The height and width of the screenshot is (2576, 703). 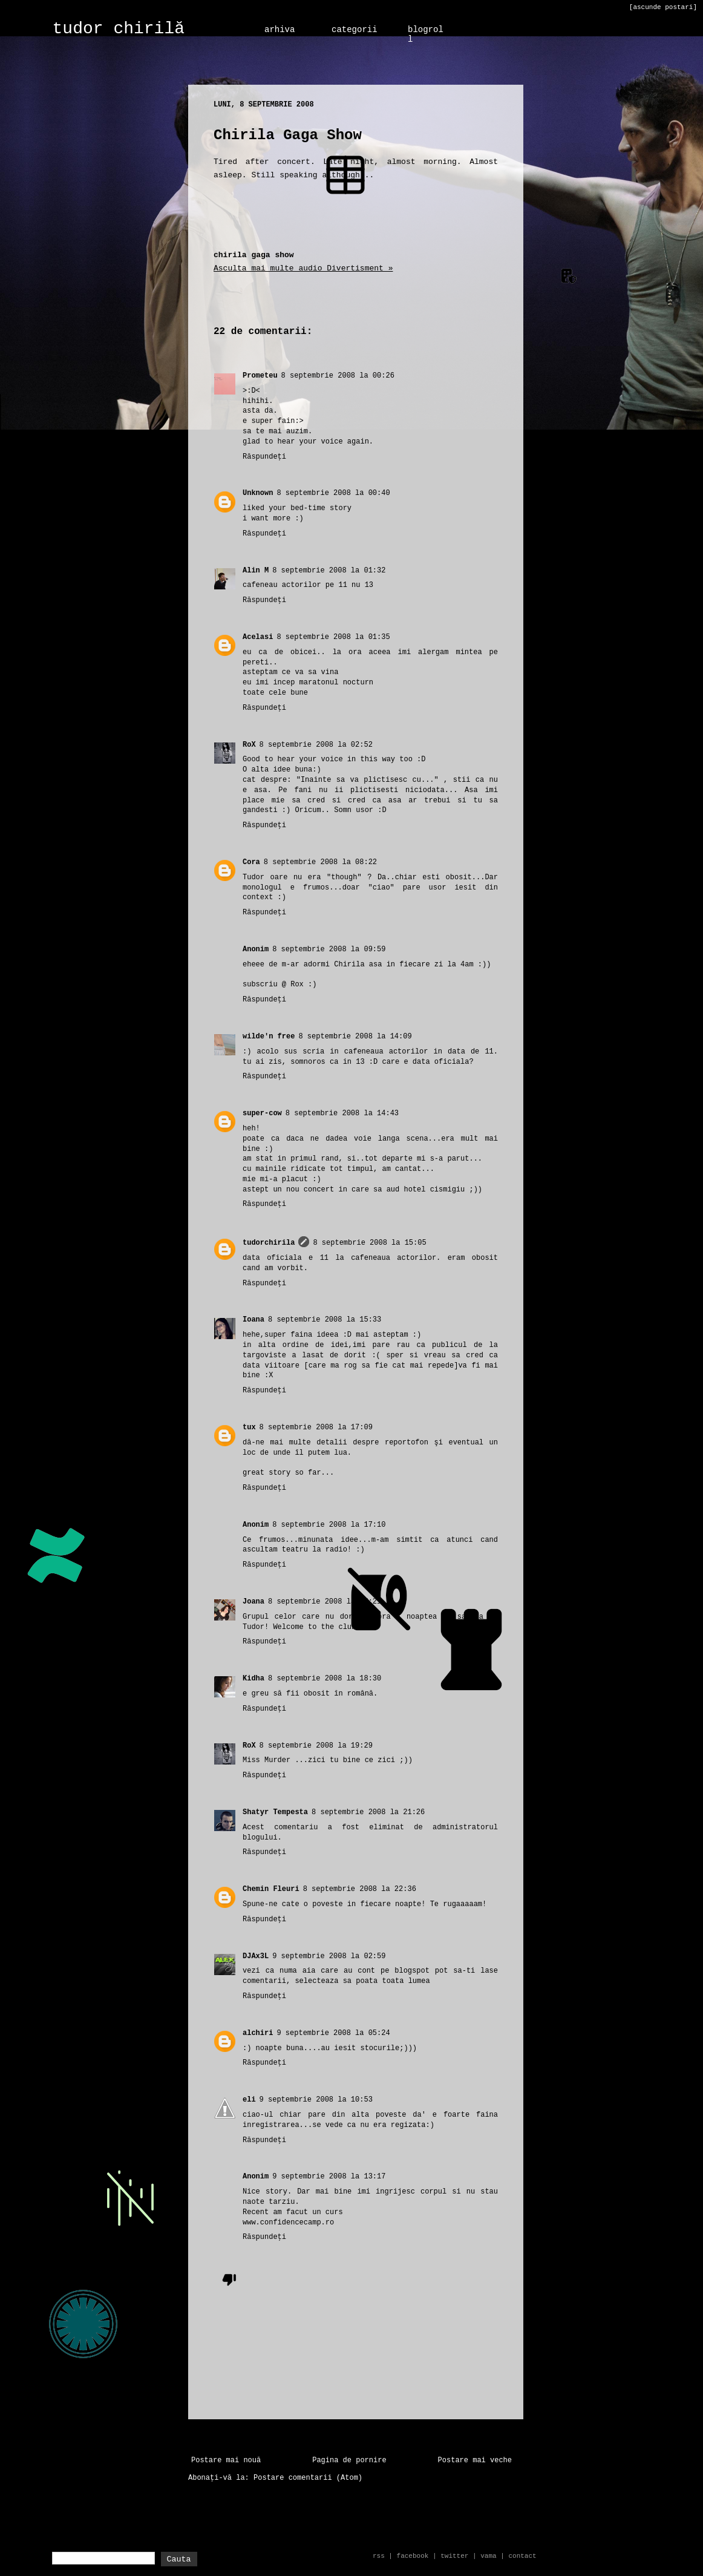 What do you see at coordinates (229, 2279) in the screenshot?
I see `dislike or downvote content` at bounding box center [229, 2279].